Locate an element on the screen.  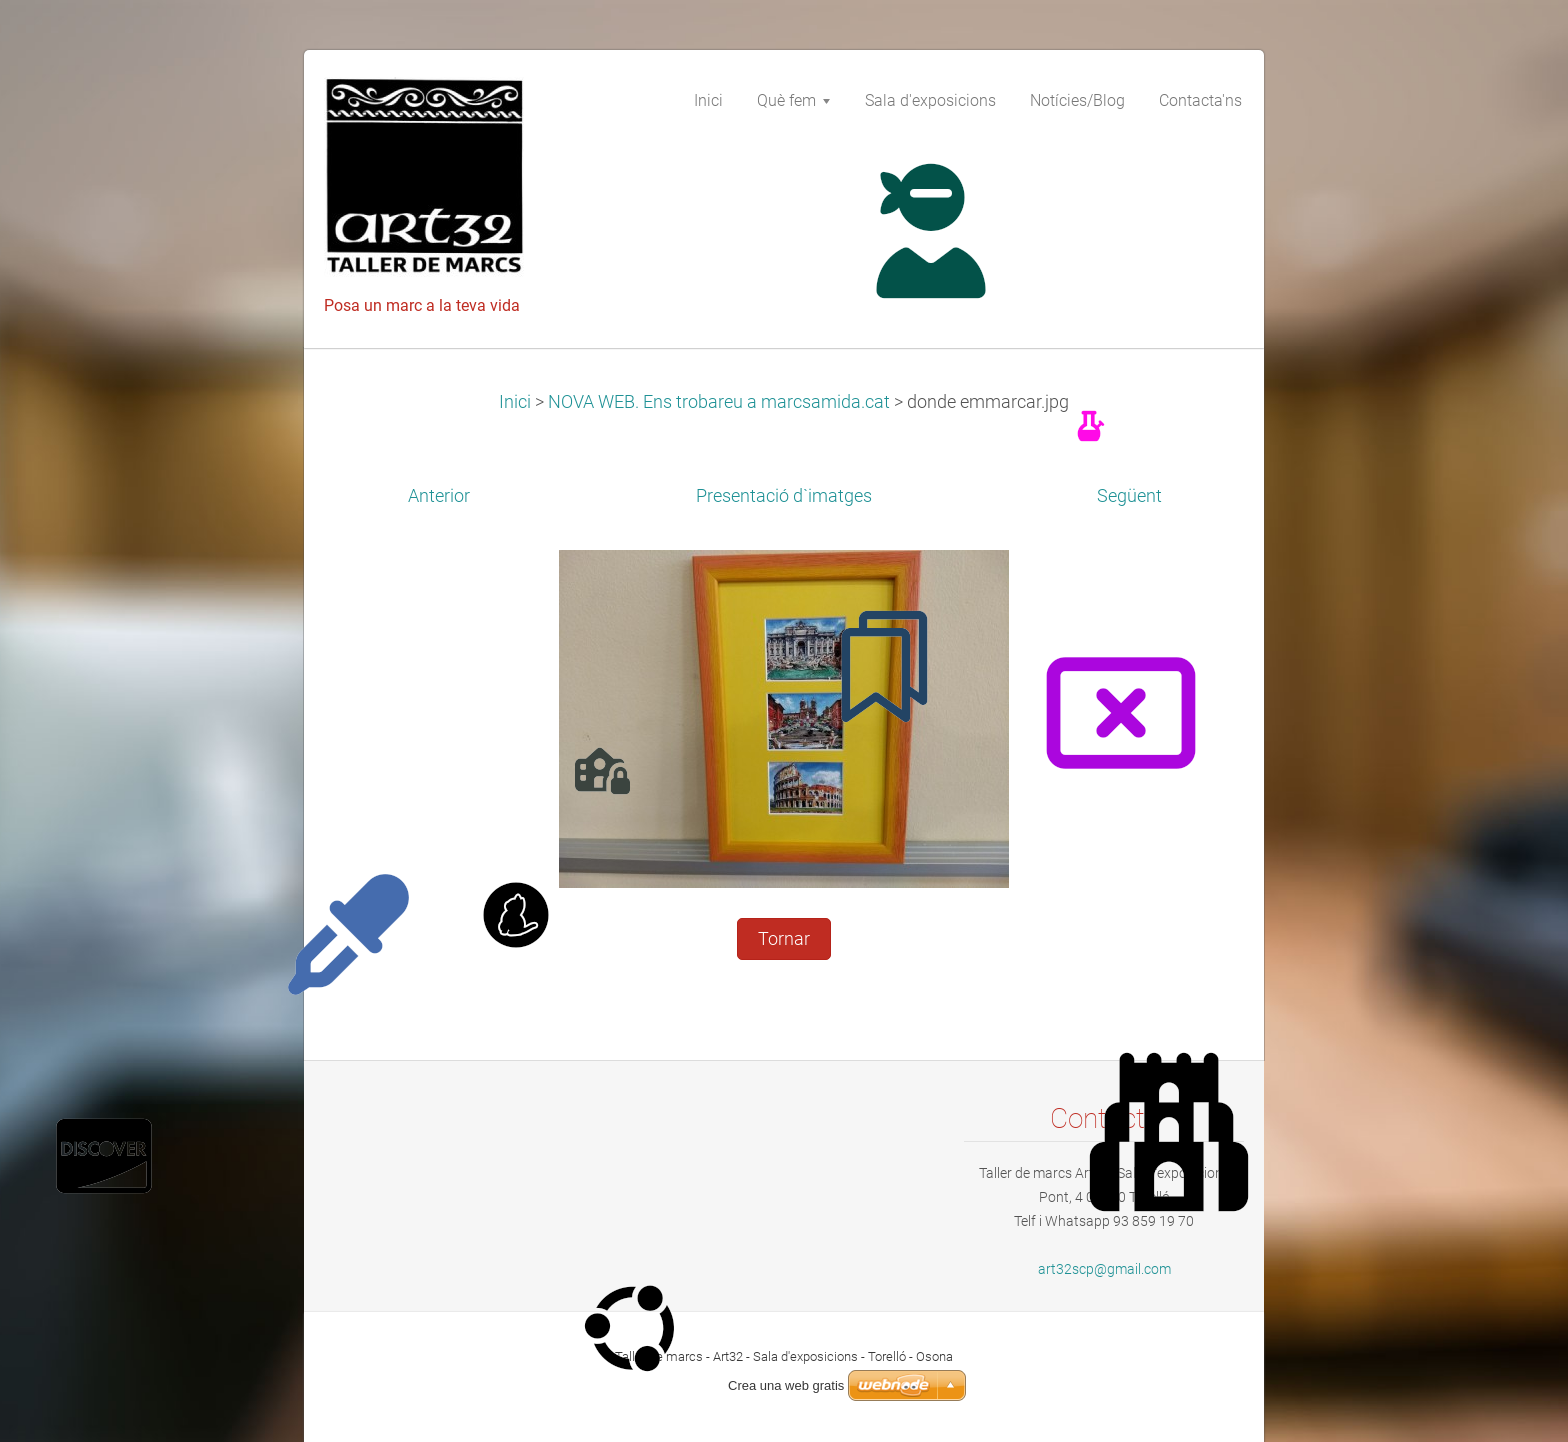
pick a color from the canvas is located at coordinates (348, 934).